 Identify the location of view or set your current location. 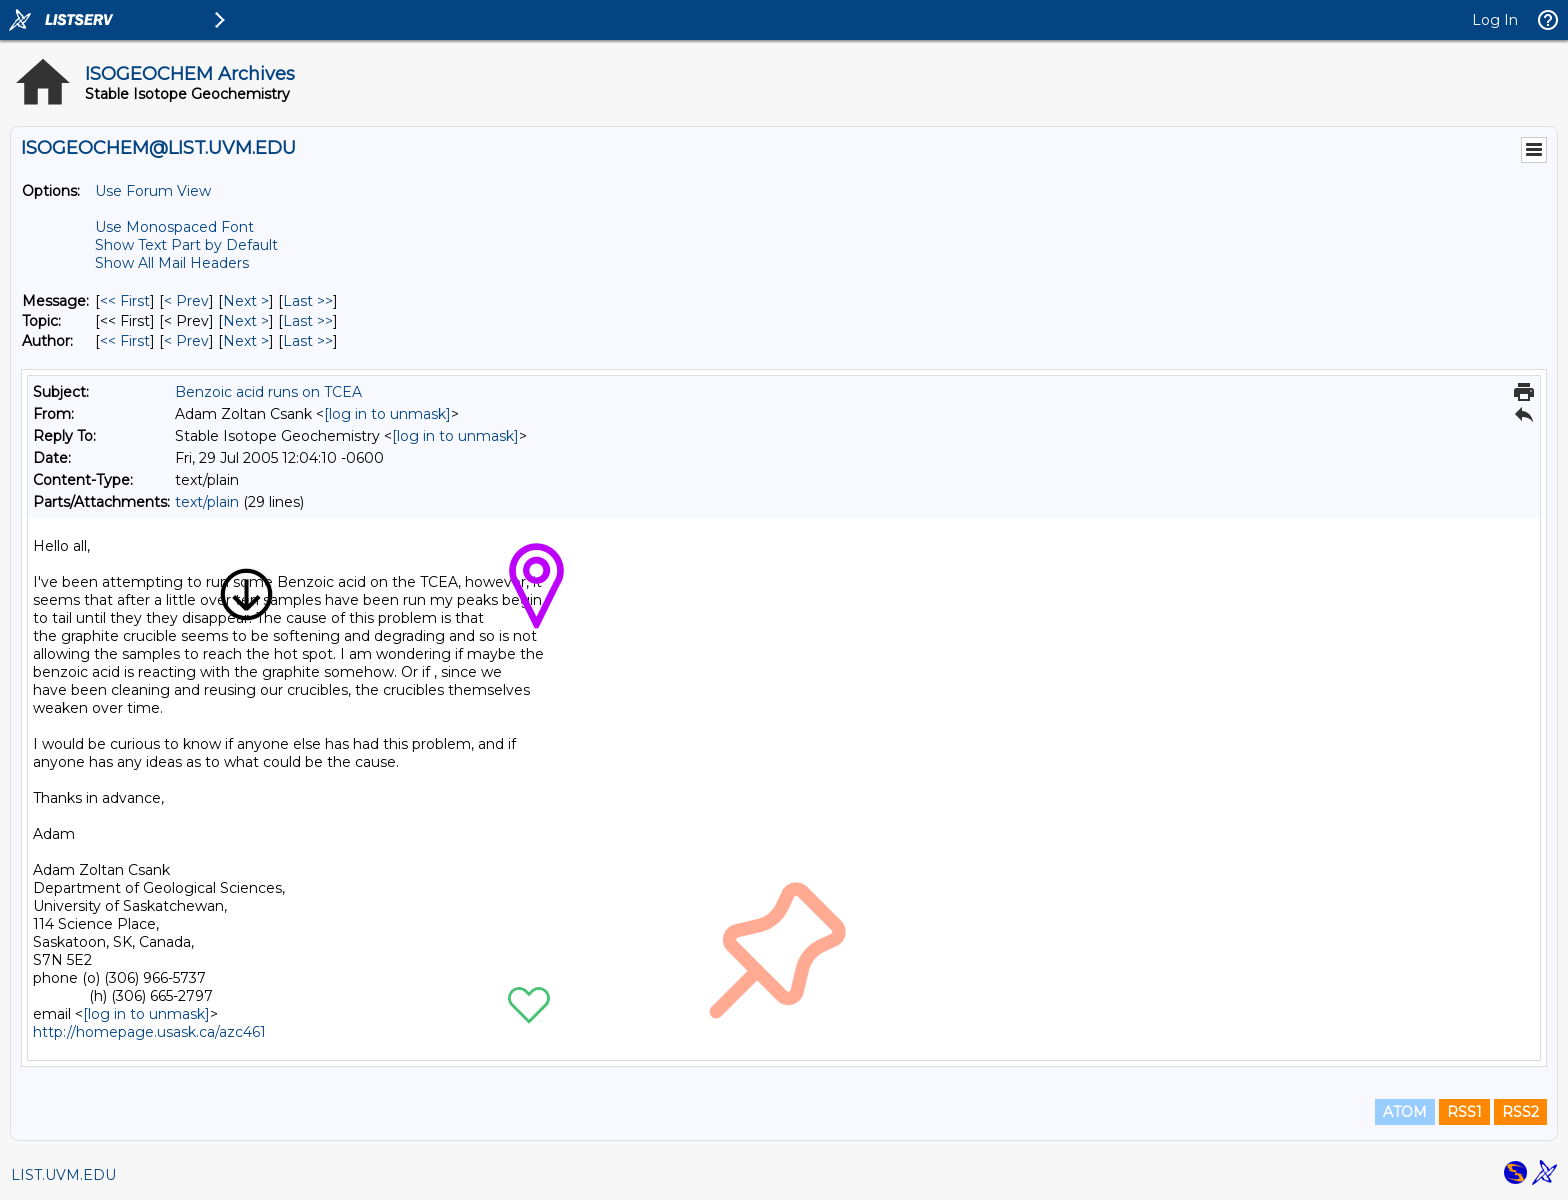
(536, 587).